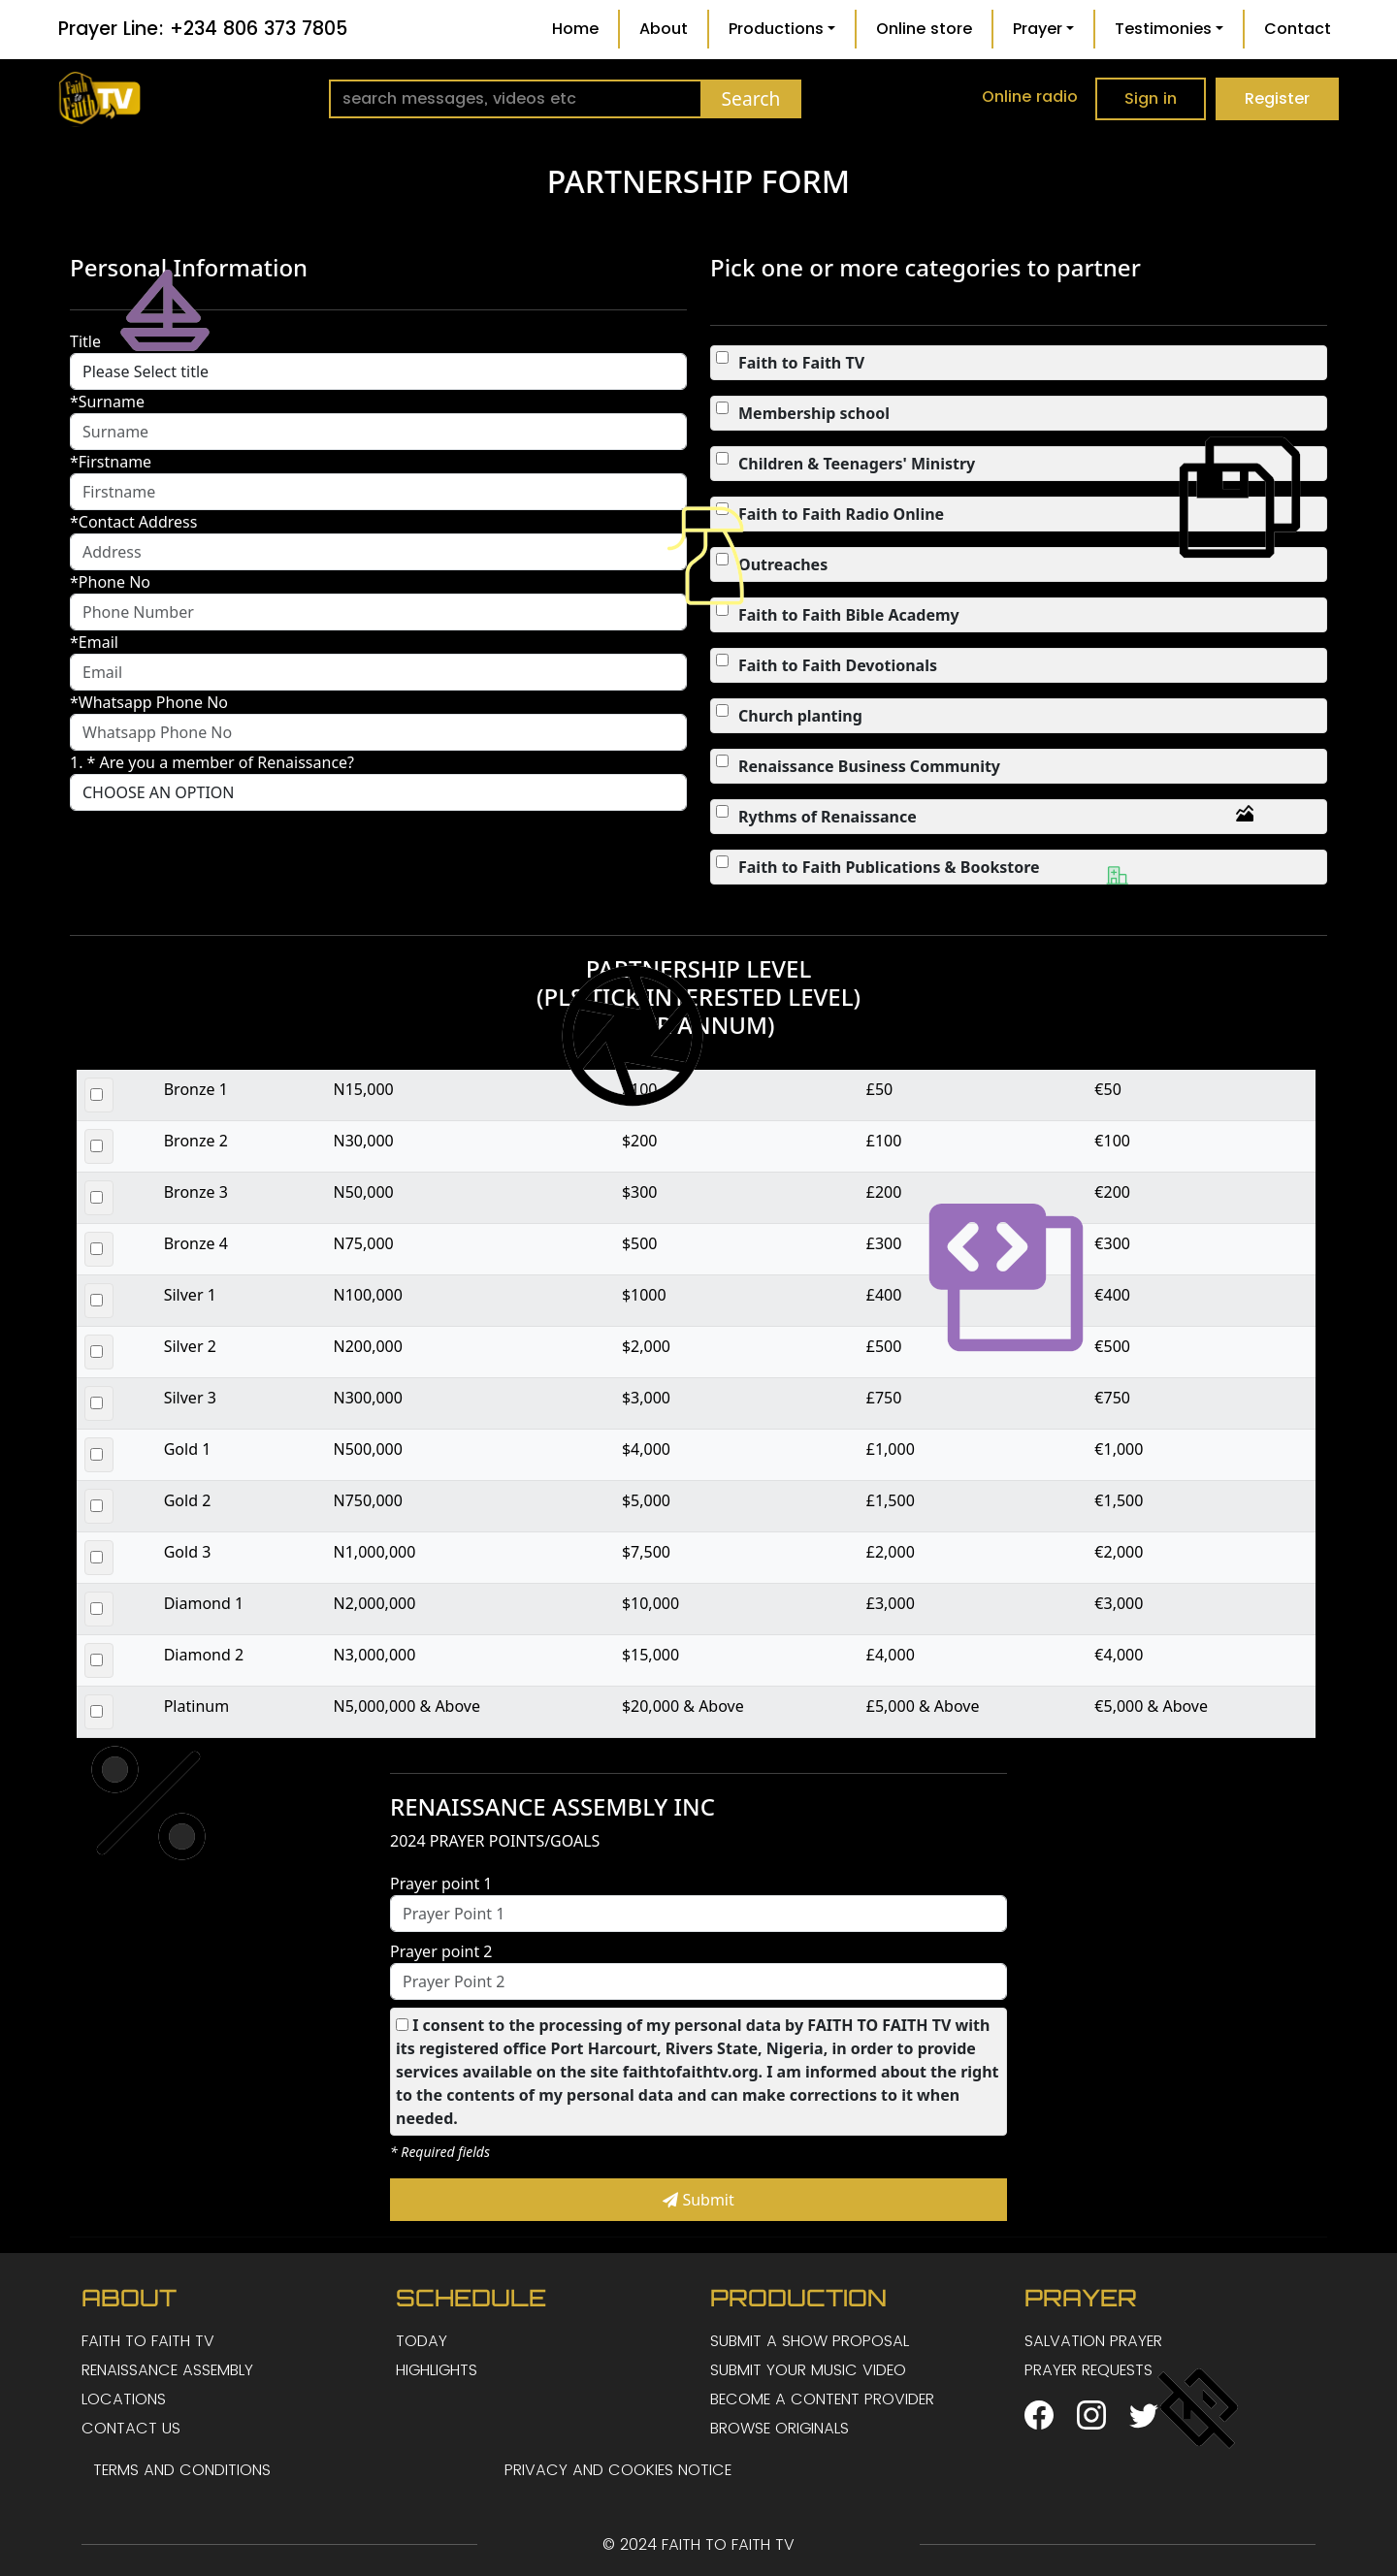  I want to click on insert a code block, so click(1015, 1283).